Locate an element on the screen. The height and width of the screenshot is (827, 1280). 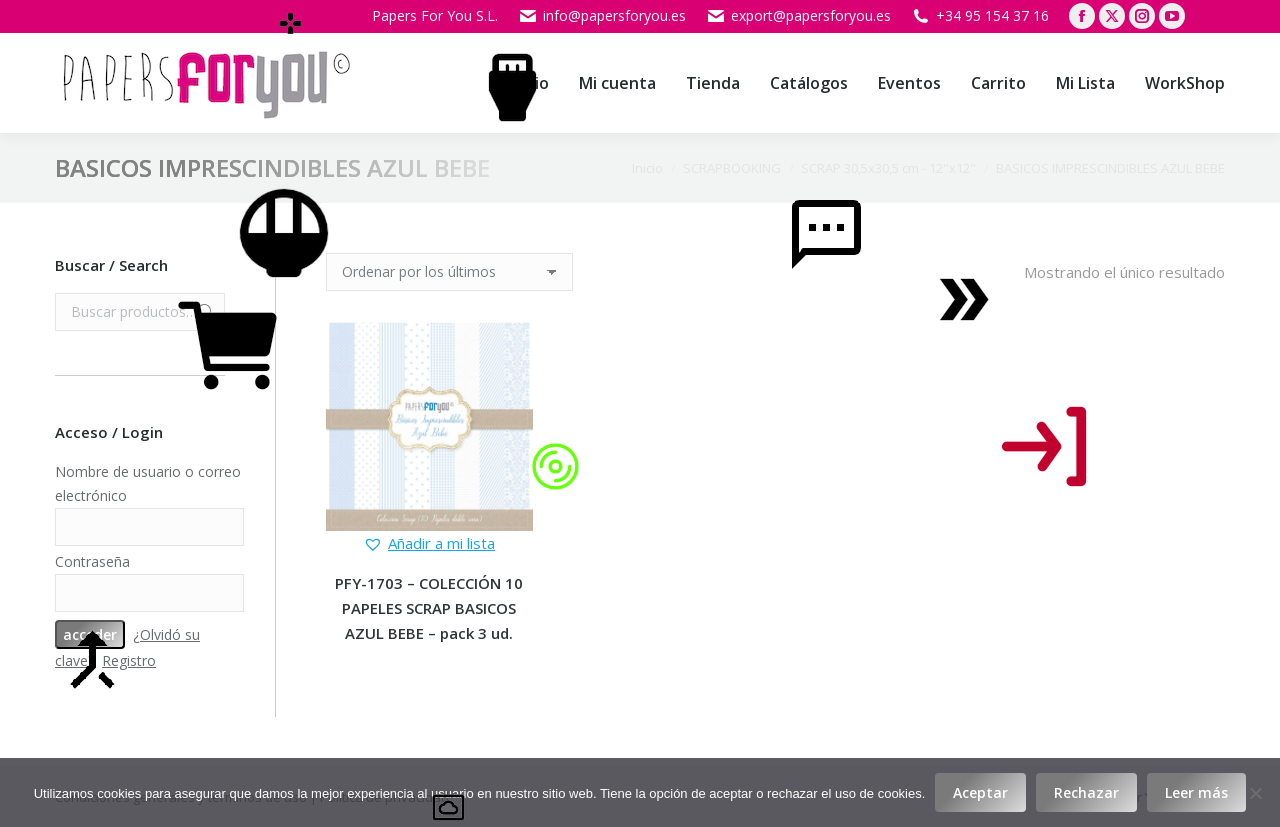
play or browse music library is located at coordinates (555, 466).